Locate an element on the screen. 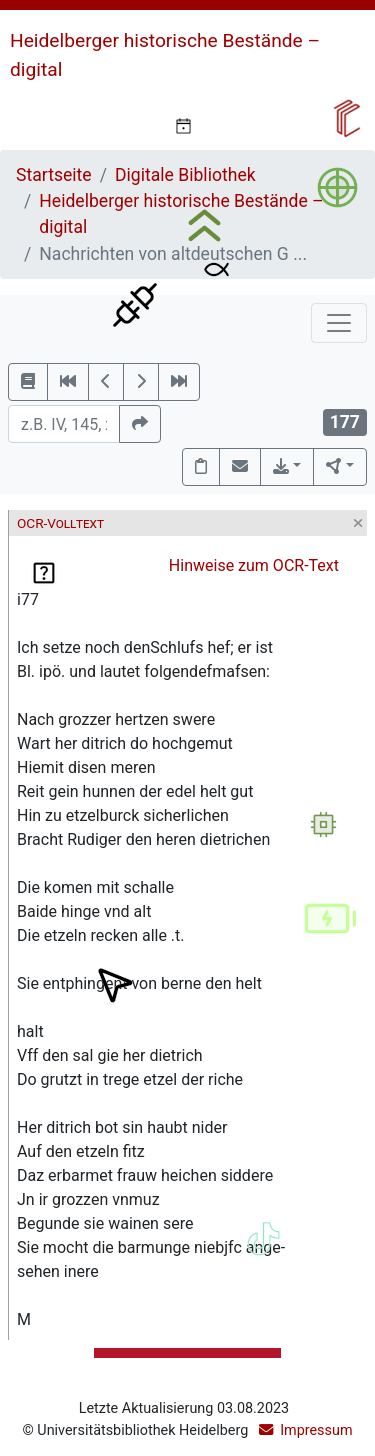 This screenshot has width=375, height=1456. connect or pair devices is located at coordinates (135, 305).